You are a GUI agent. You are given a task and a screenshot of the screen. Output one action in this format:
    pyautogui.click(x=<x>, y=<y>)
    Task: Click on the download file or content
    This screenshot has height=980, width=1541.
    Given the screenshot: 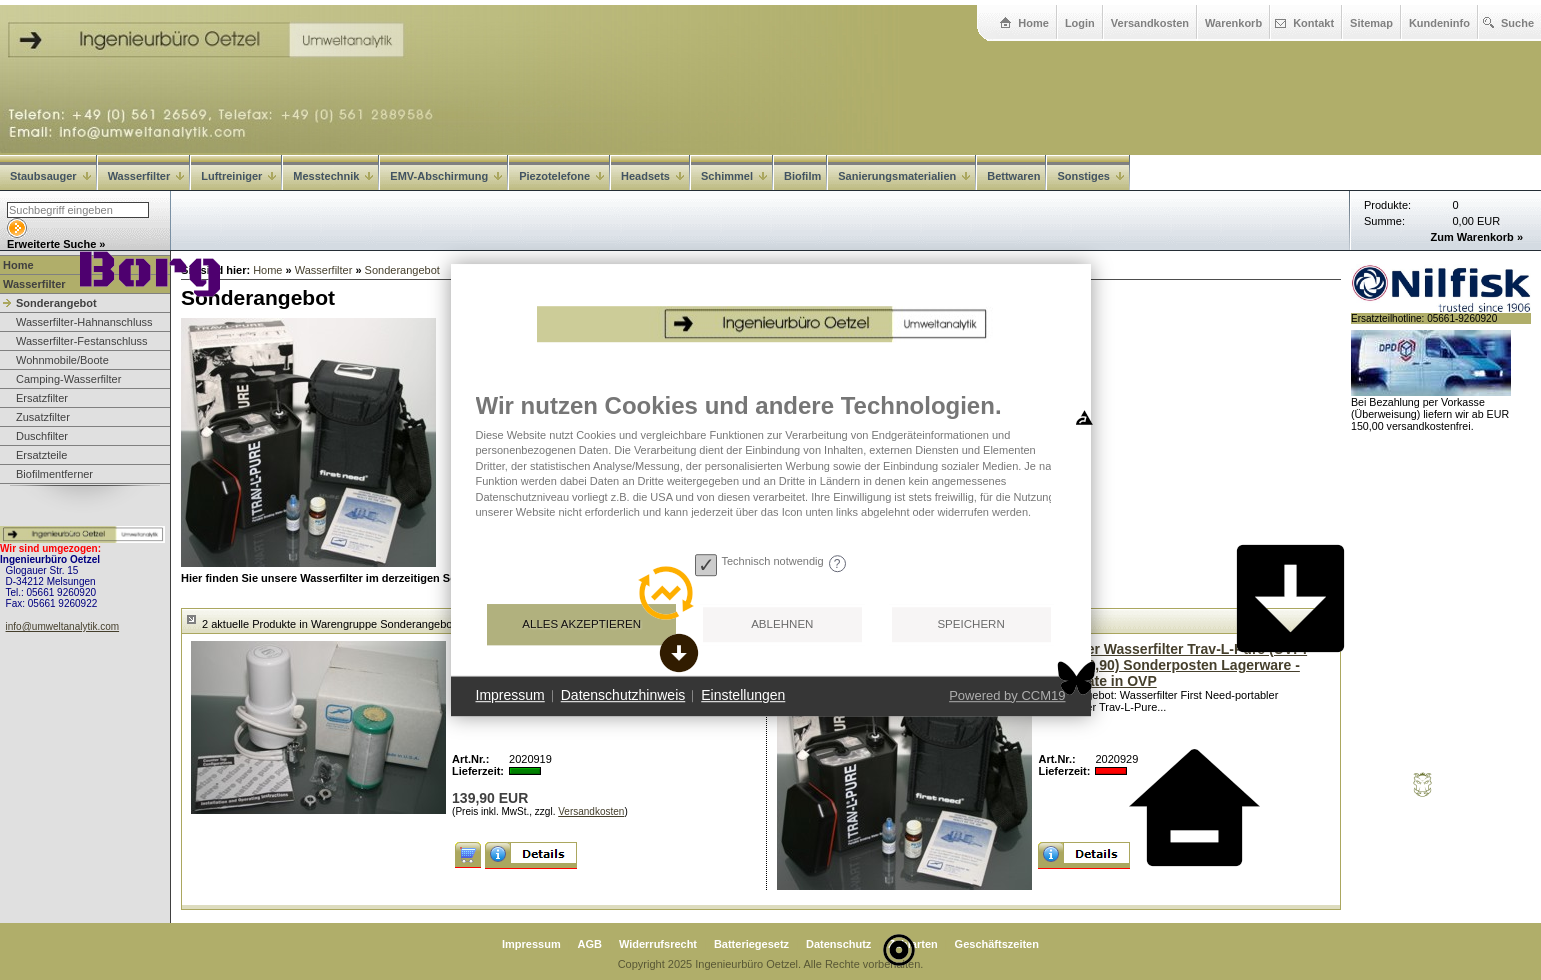 What is the action you would take?
    pyautogui.click(x=1290, y=598)
    